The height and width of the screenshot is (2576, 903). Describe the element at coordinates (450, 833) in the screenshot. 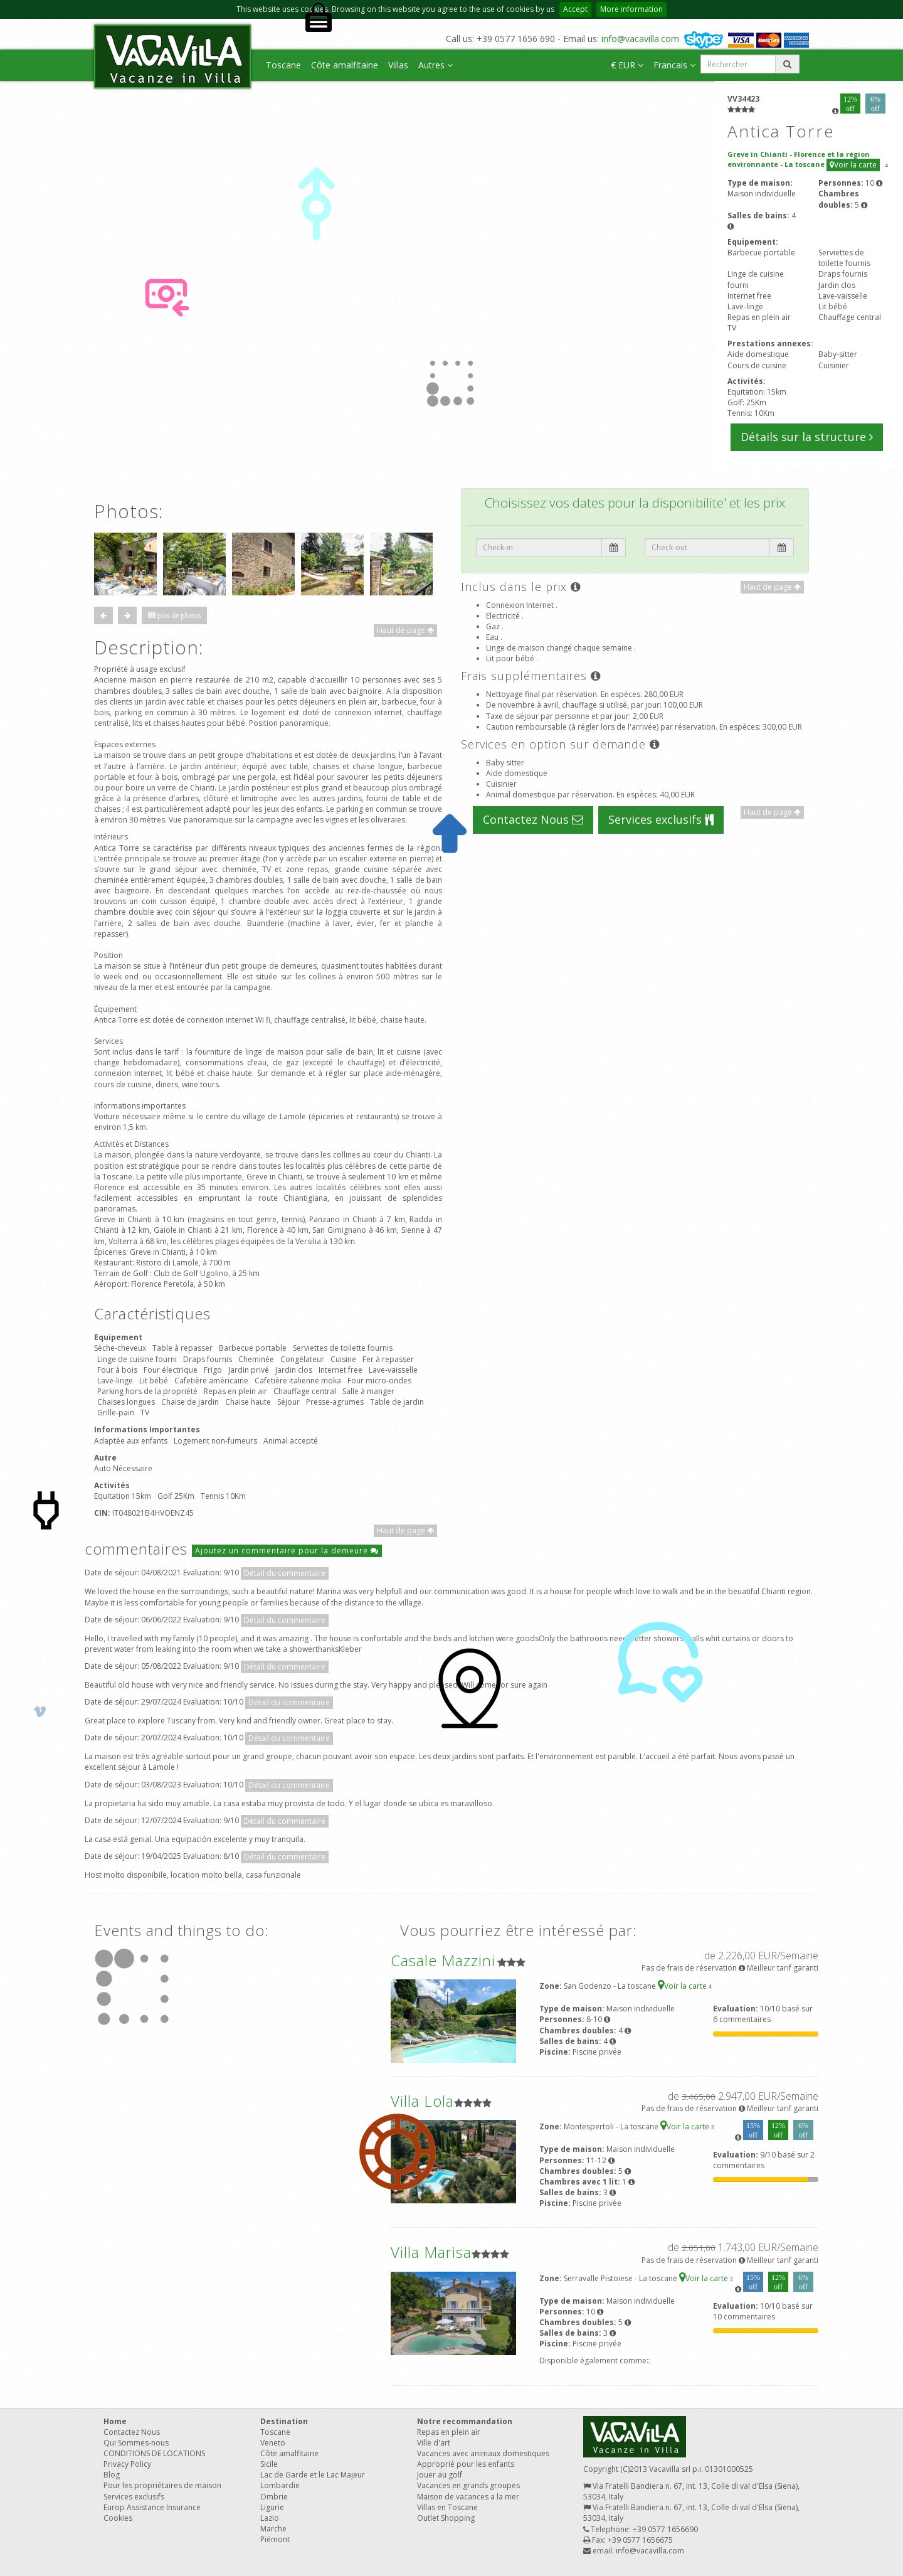

I see `upvote or like content` at that location.